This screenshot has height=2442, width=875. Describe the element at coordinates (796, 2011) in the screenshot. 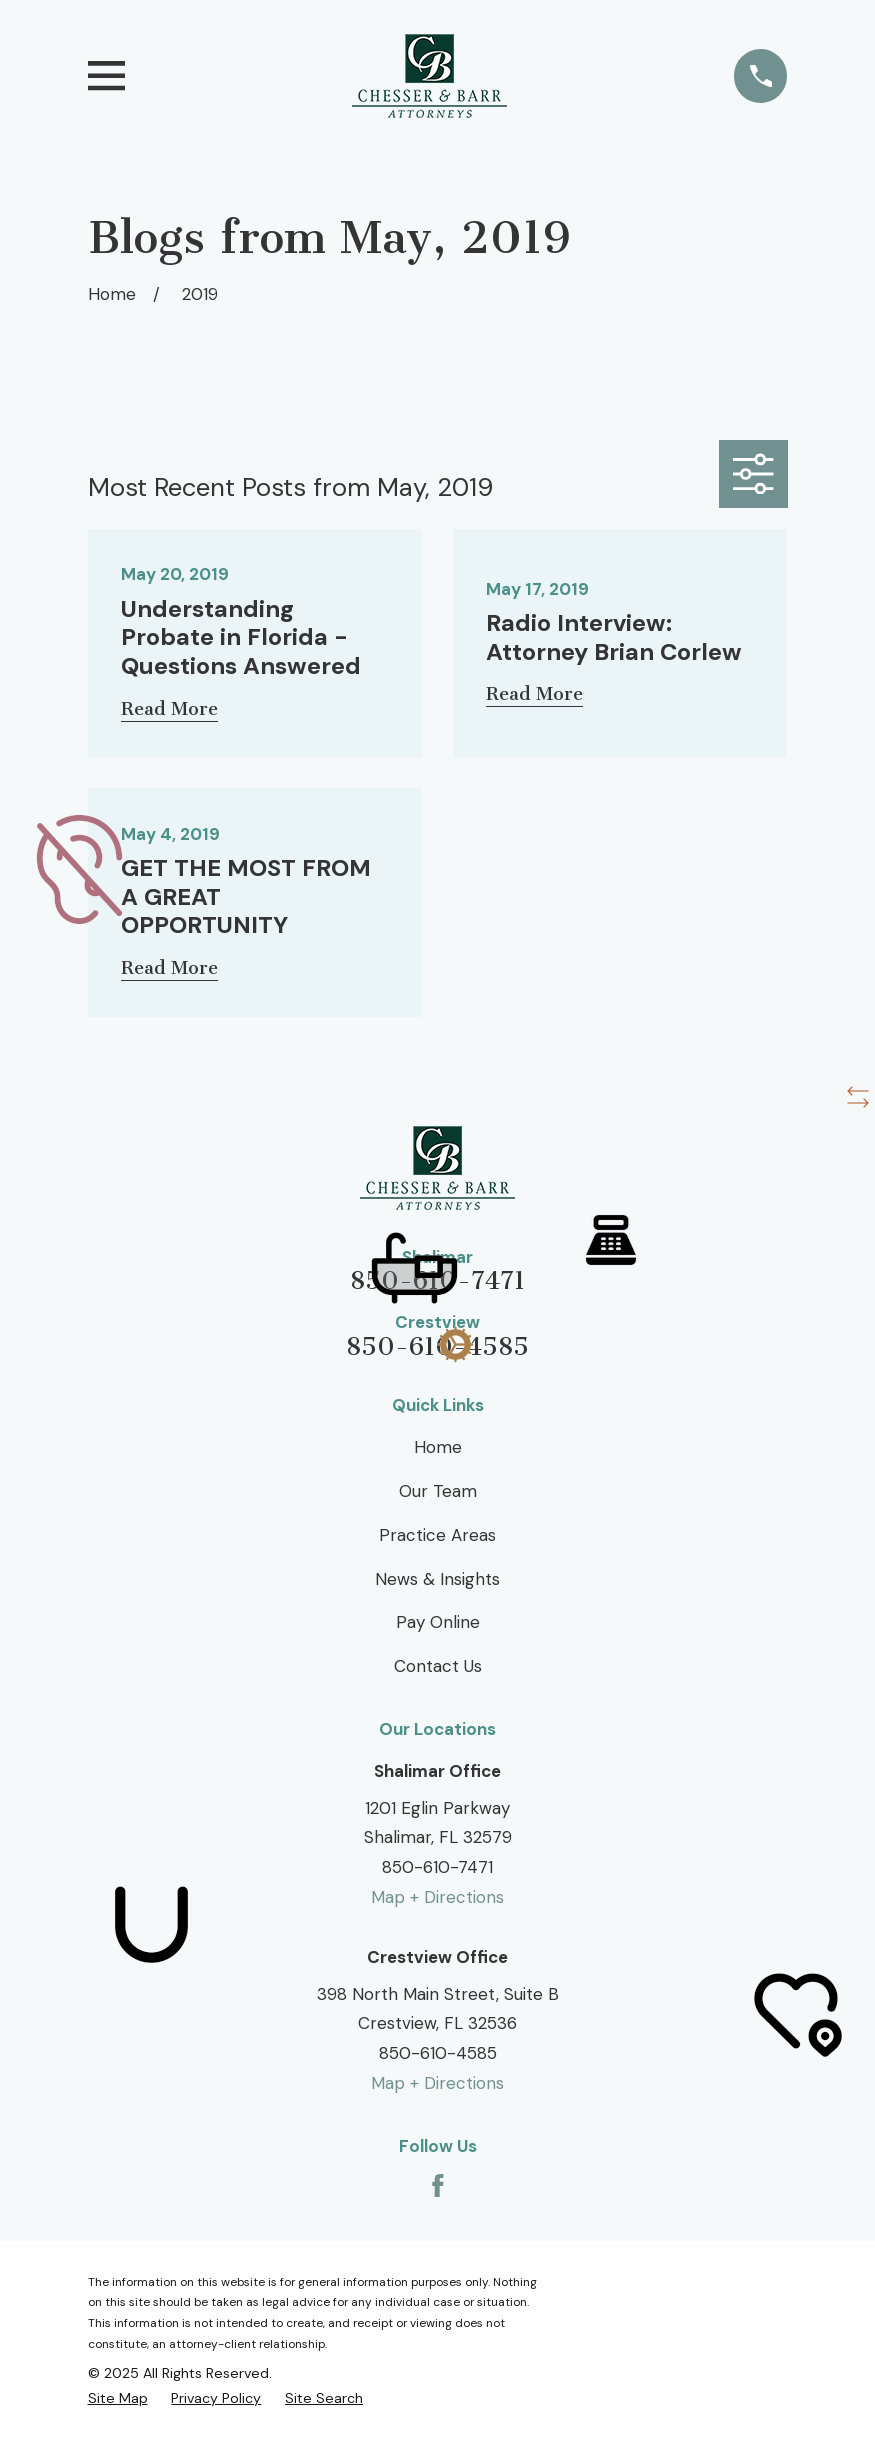

I see `save this location to favorites` at that location.